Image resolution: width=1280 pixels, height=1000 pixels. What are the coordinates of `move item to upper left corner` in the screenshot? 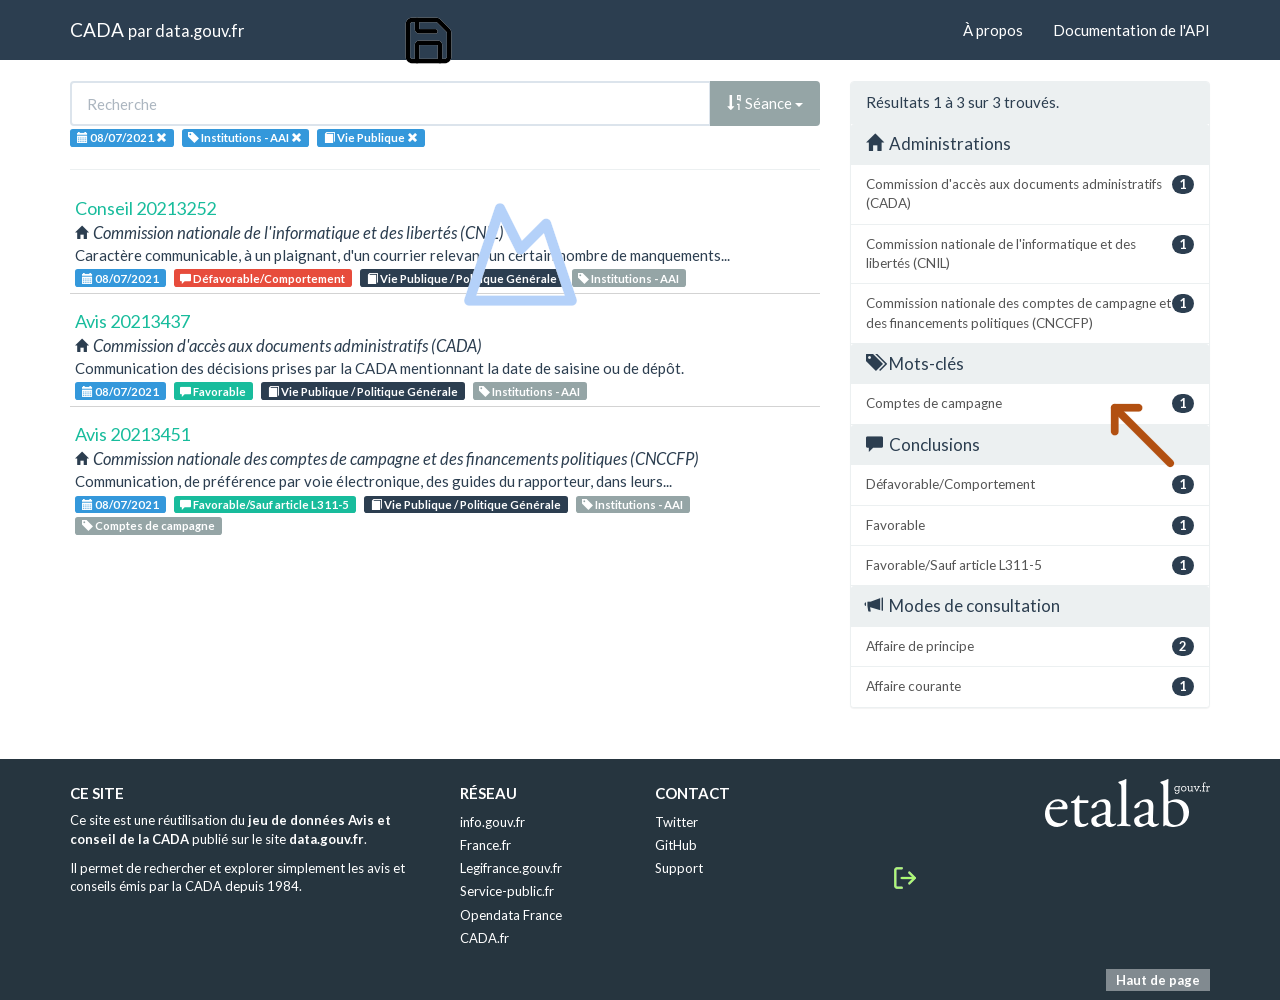 It's located at (1142, 435).